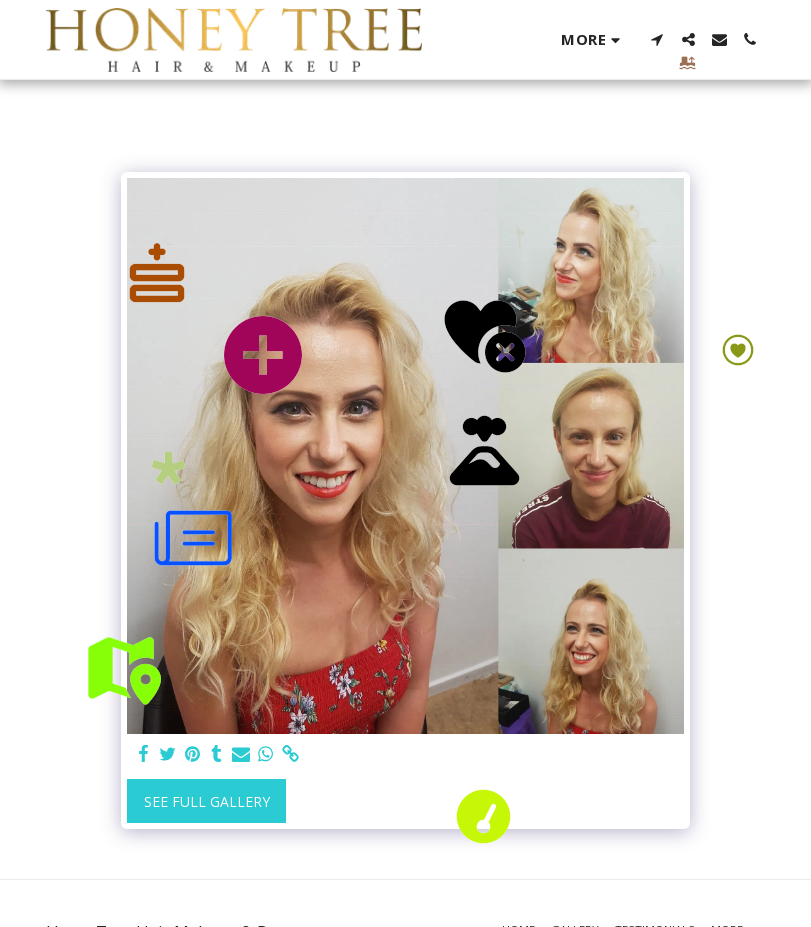  Describe the element at coordinates (484, 450) in the screenshot. I see `indicates volcanic or geothermal activity` at that location.